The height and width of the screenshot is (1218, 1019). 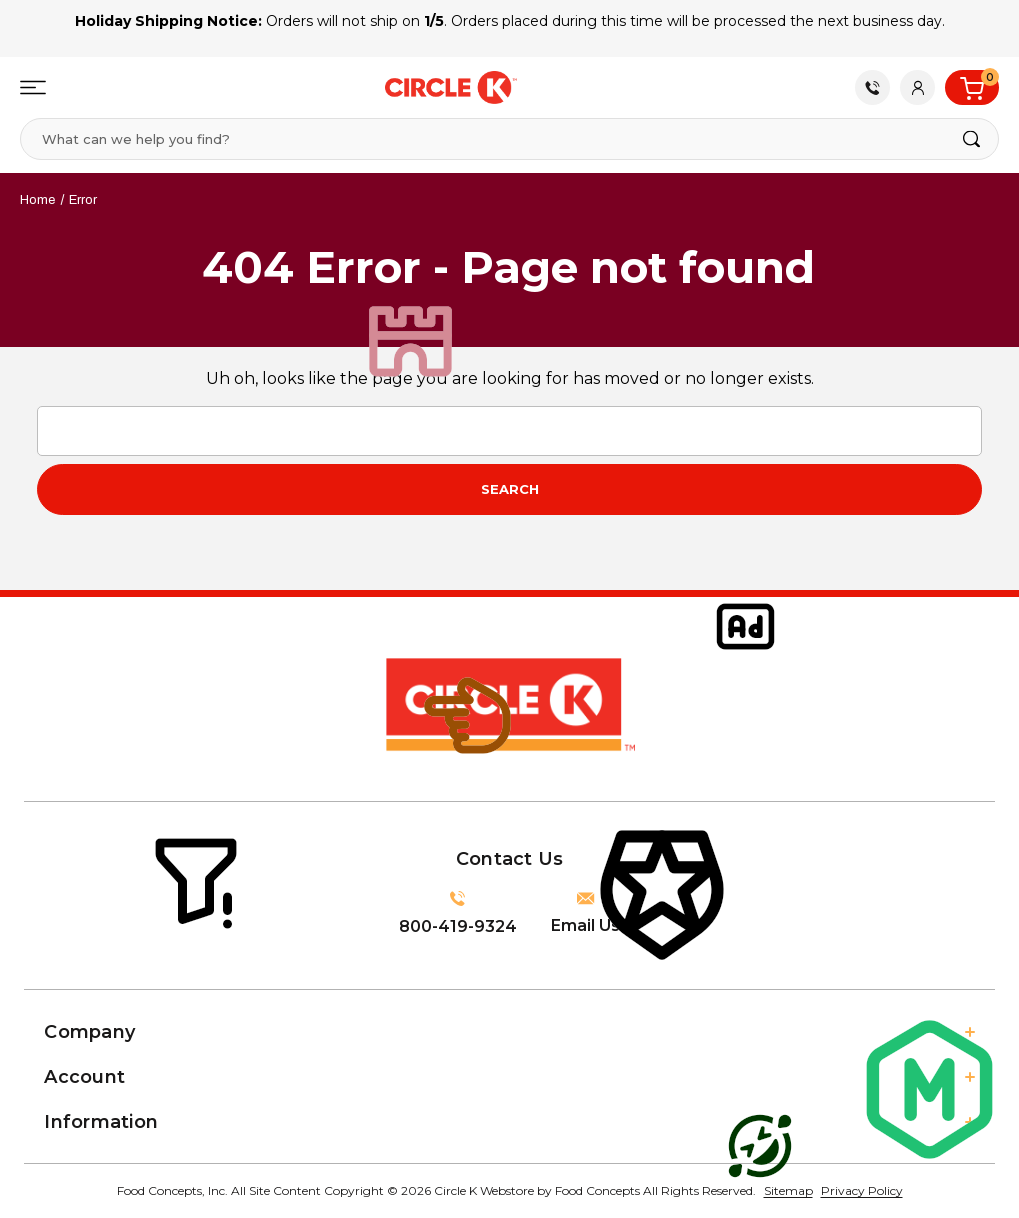 What do you see at coordinates (745, 626) in the screenshot?
I see `indicates sponsored or advertising content` at bounding box center [745, 626].